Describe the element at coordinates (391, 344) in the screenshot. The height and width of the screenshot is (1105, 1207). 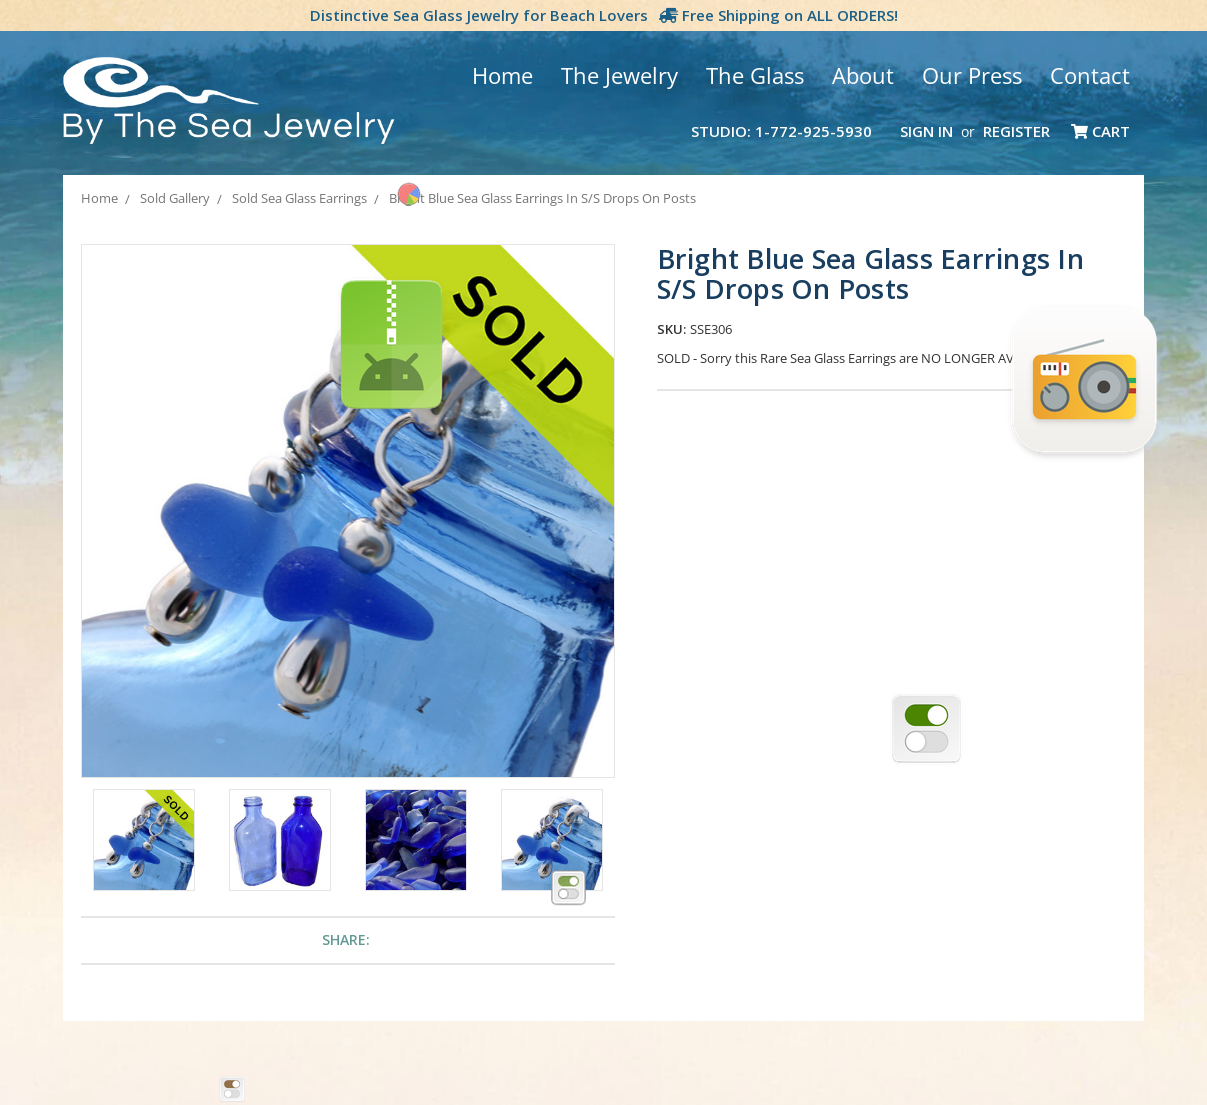
I see `an android application package file` at that location.